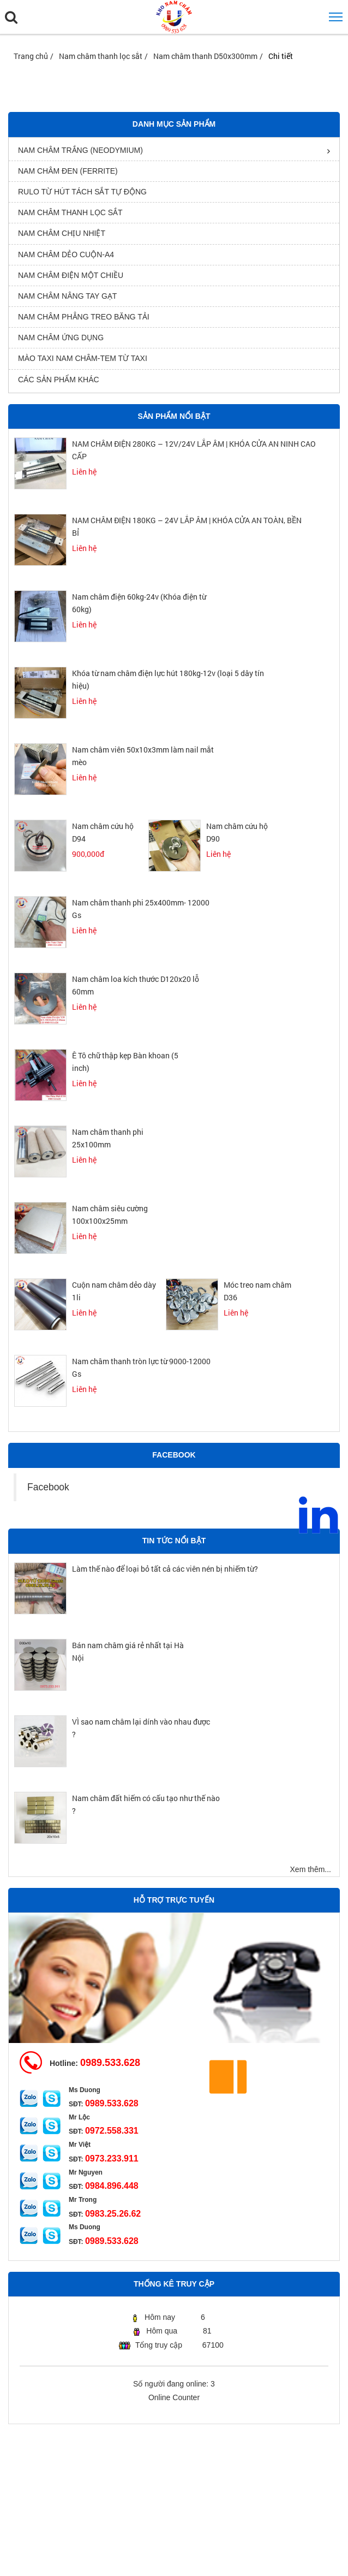 The height and width of the screenshot is (2576, 348). I want to click on switch to right sidebar layout, so click(228, 2077).